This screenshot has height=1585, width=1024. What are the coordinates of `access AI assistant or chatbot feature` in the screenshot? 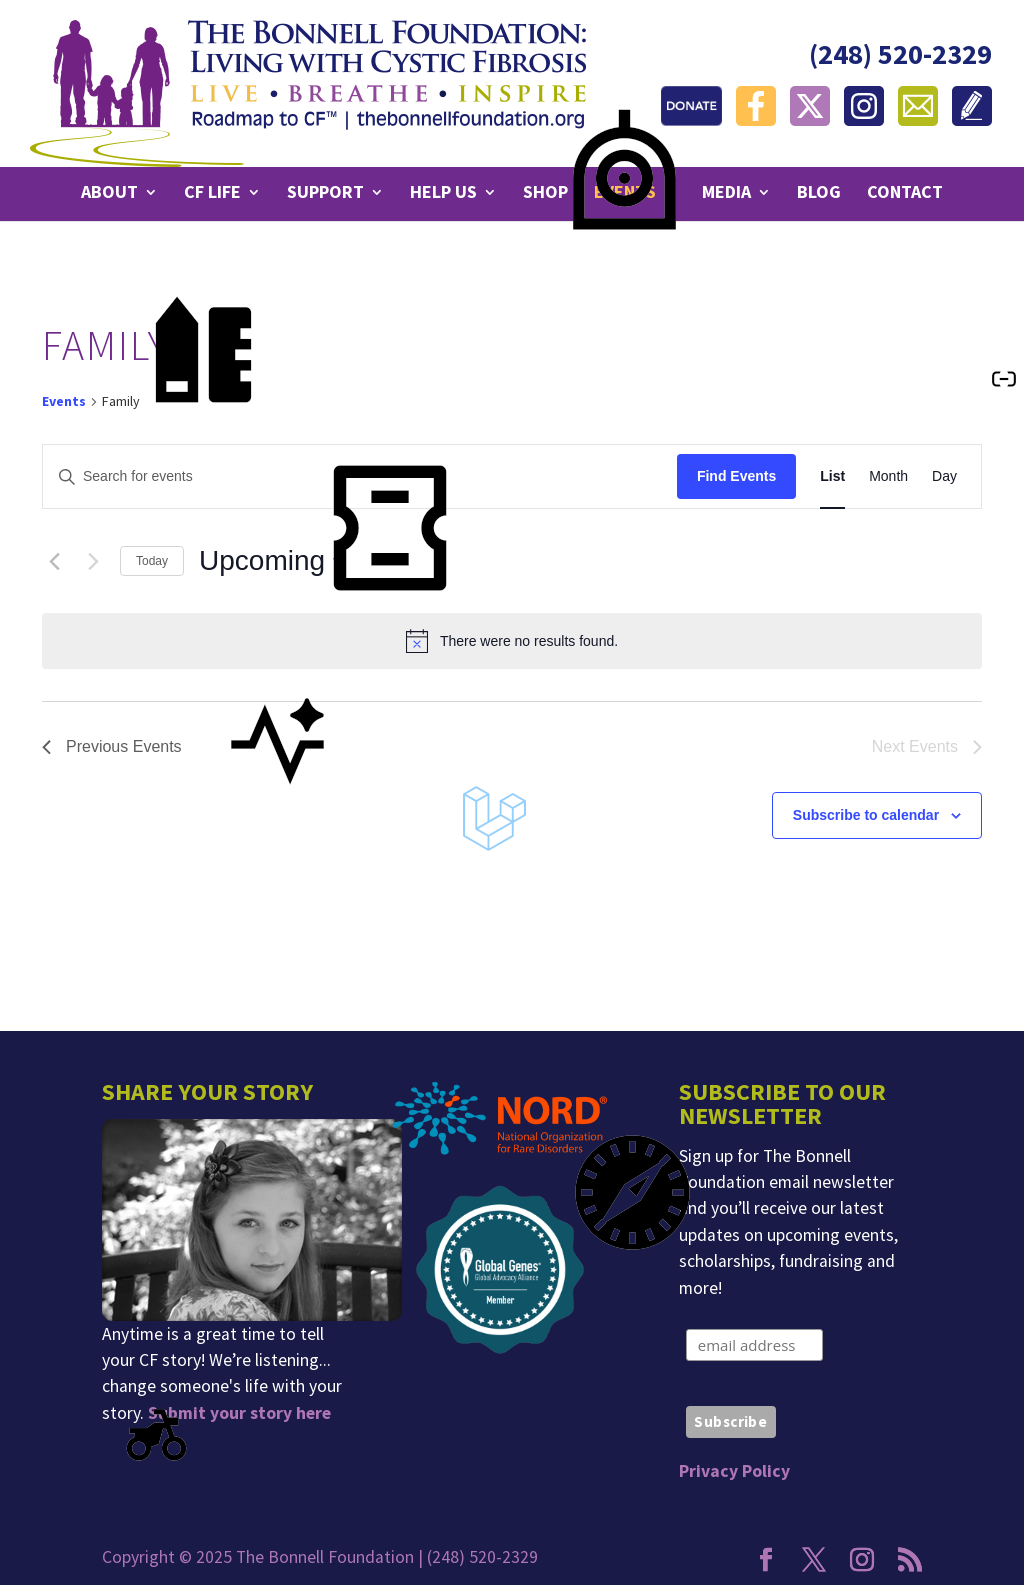 It's located at (624, 172).